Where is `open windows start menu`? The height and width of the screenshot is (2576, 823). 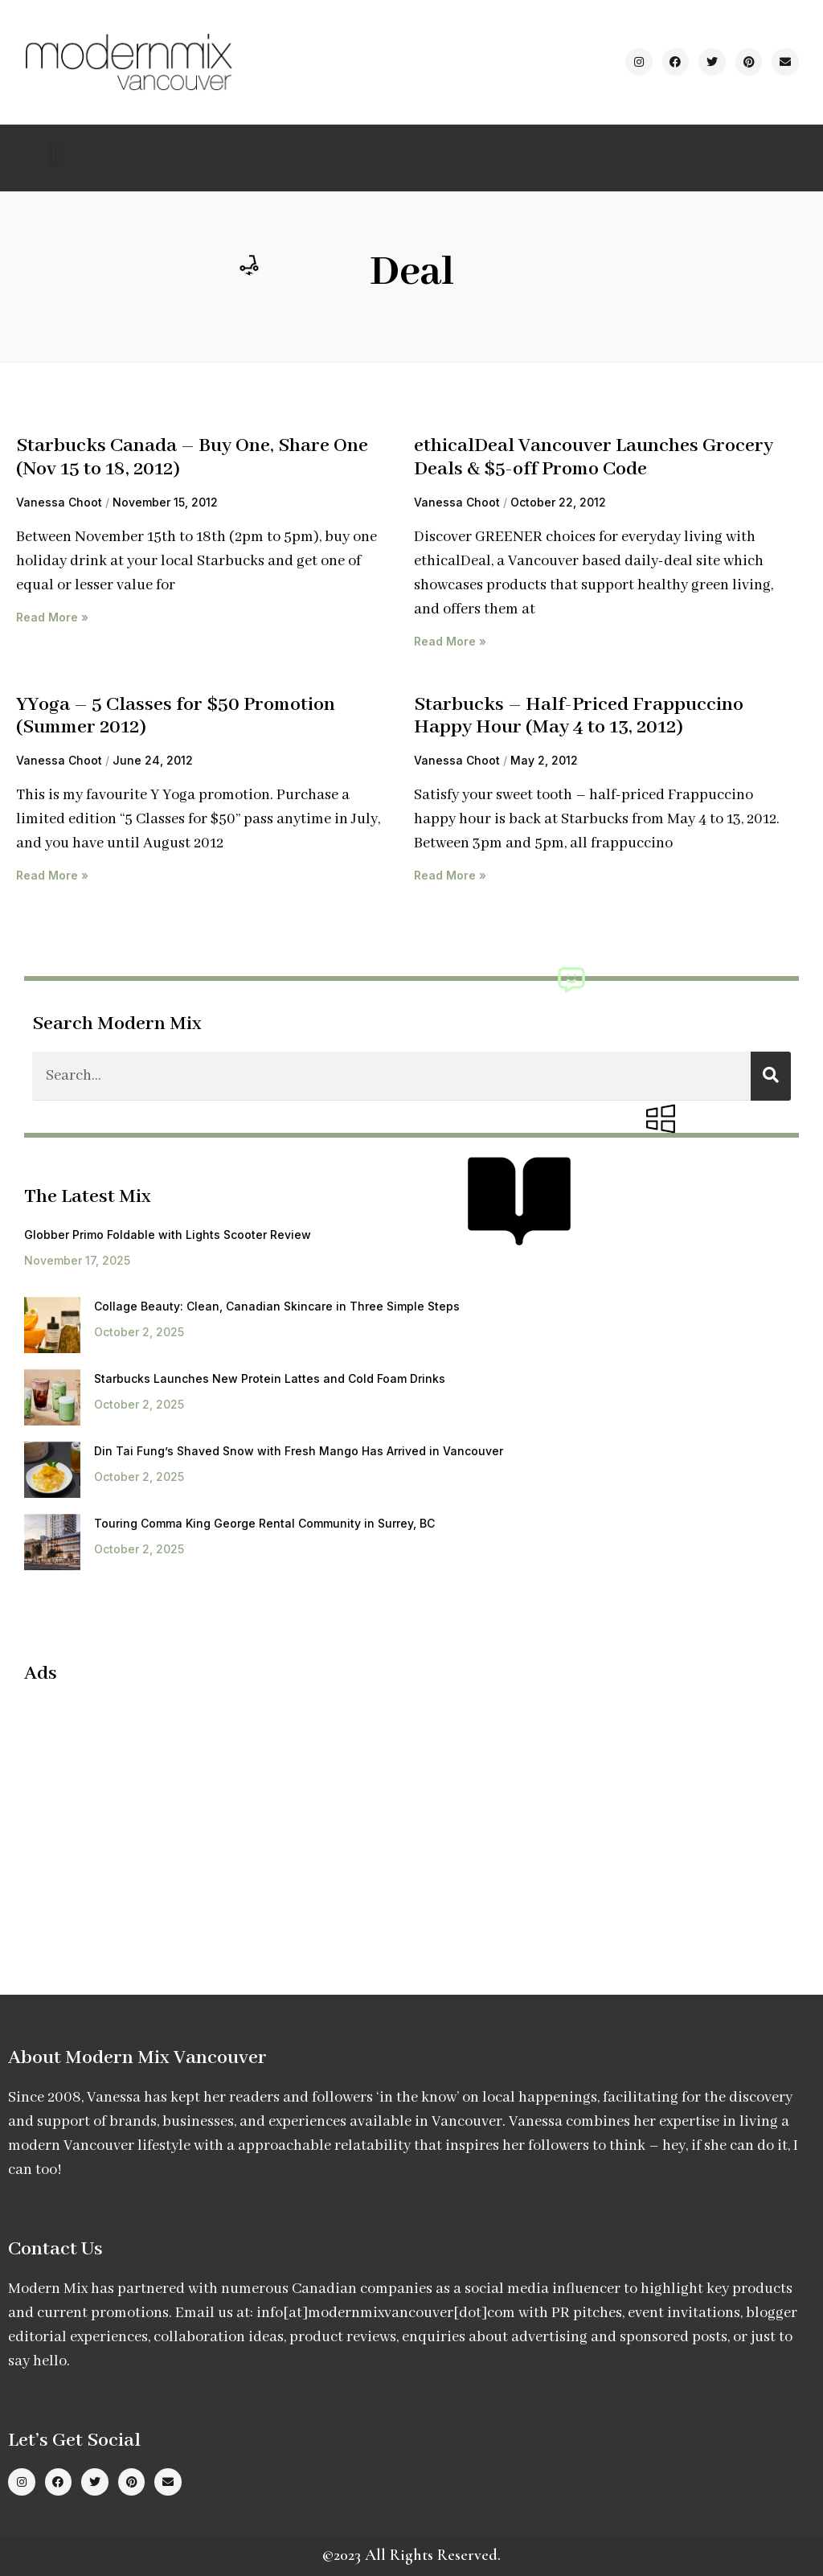
open windows start menu is located at coordinates (661, 1118).